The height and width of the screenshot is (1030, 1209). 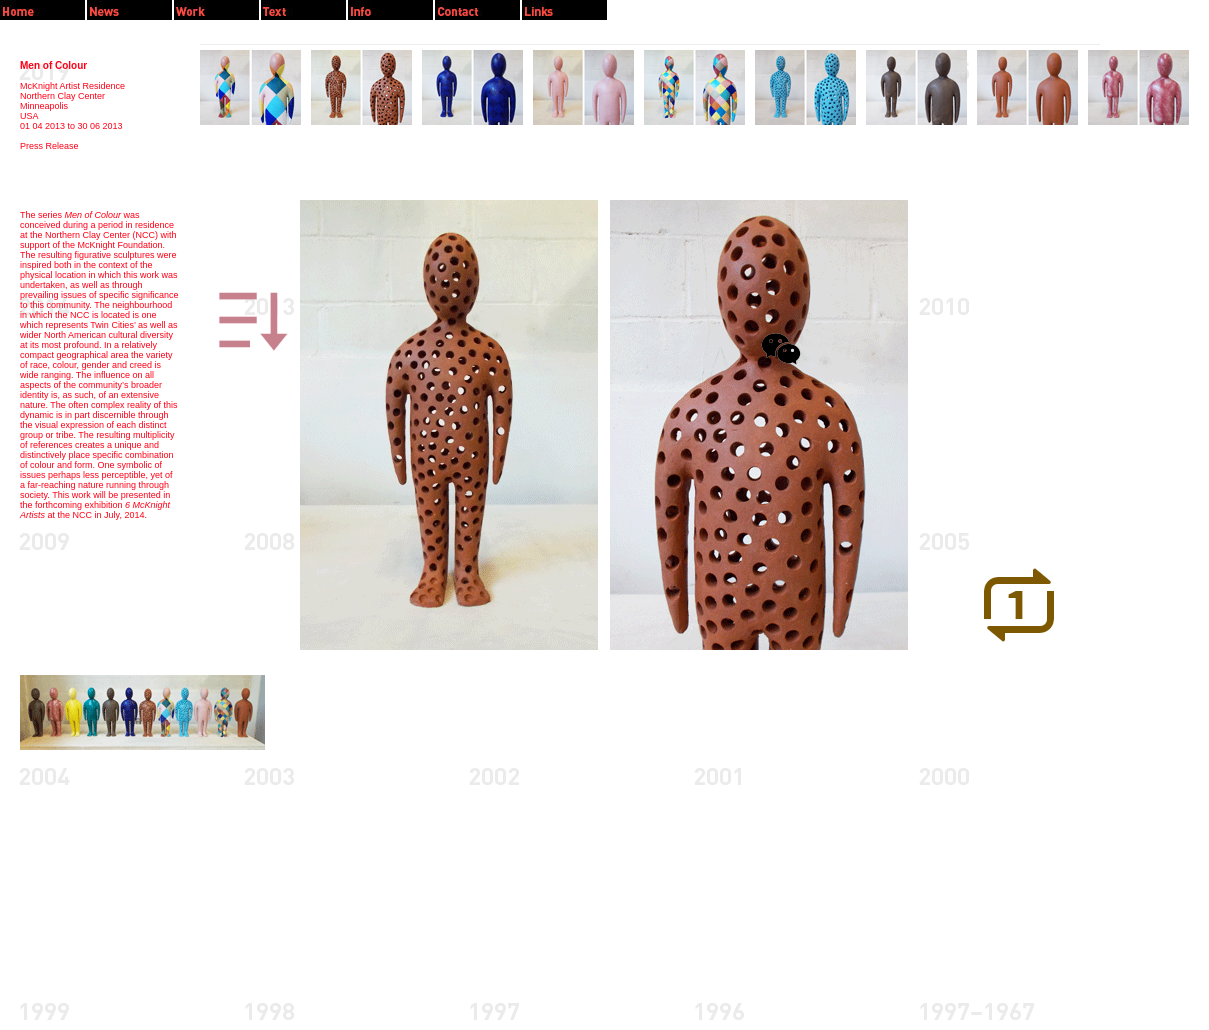 I want to click on sort items in descending order, so click(x=250, y=320).